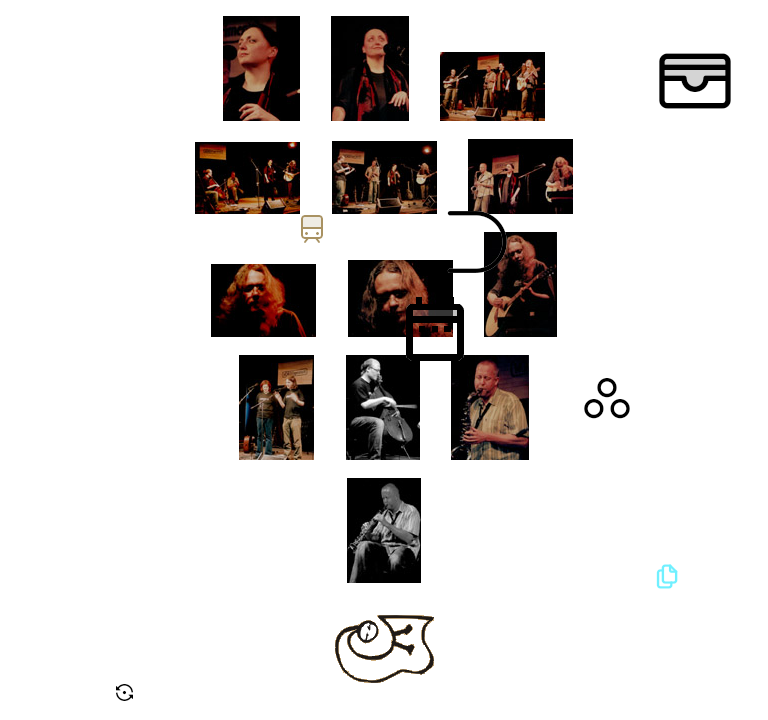 The width and height of the screenshot is (768, 720). I want to click on reopen a previously closed issue, so click(124, 692).